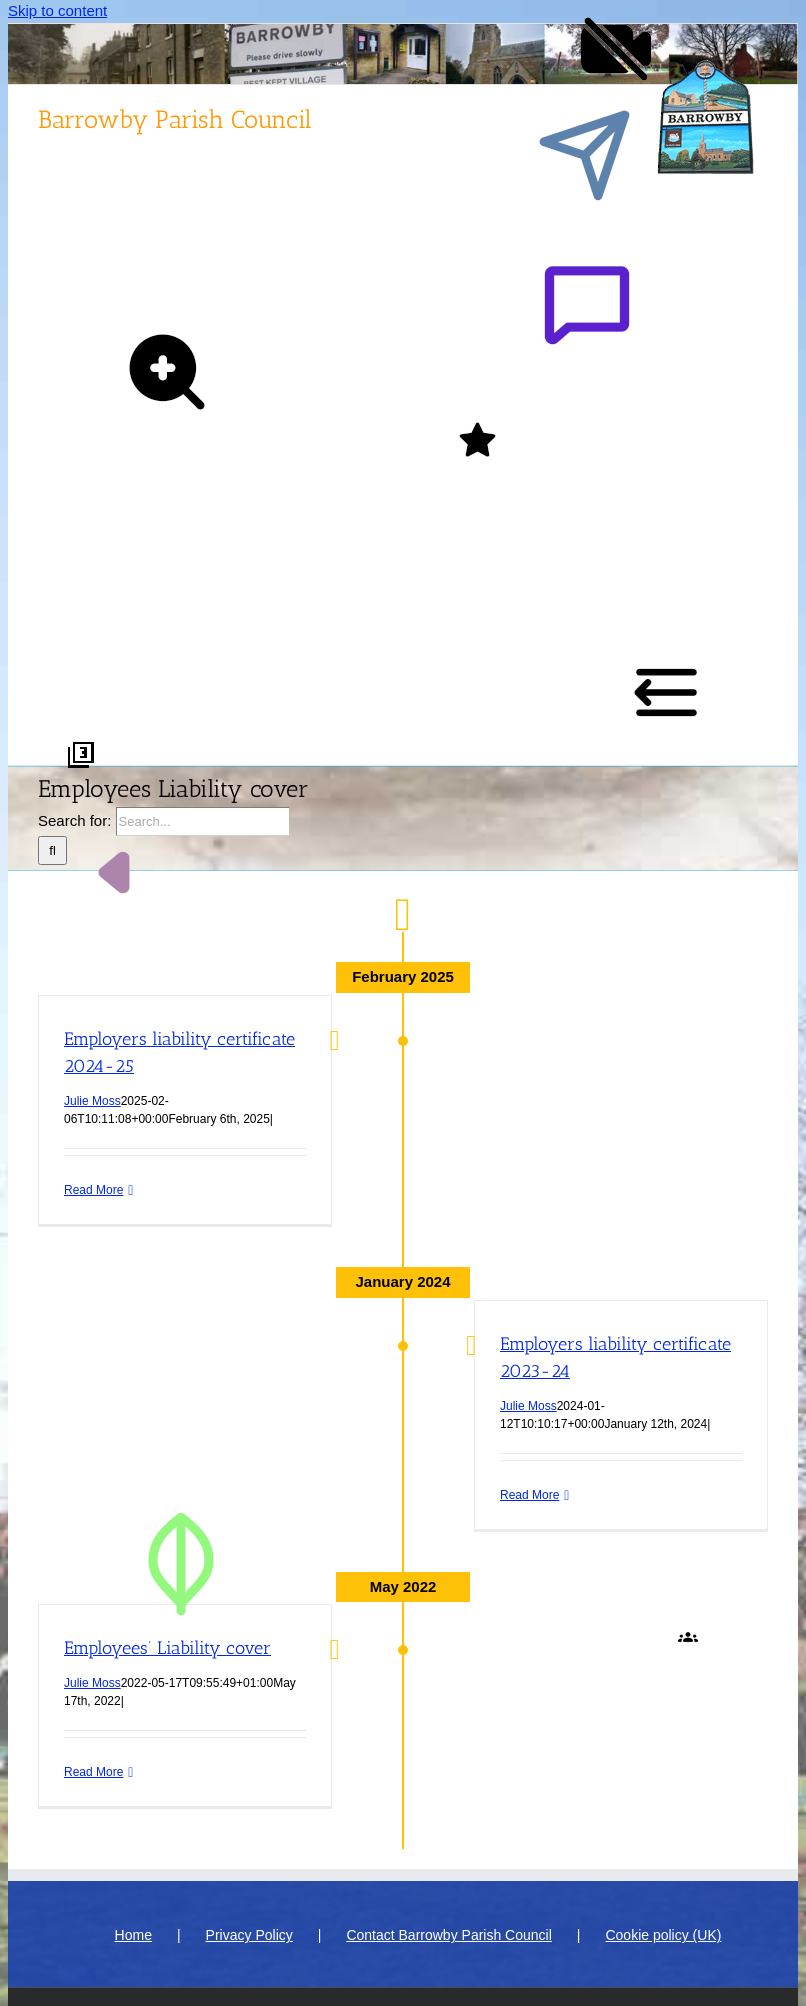 Image resolution: width=806 pixels, height=2006 pixels. I want to click on MongoDB database service logo, so click(181, 1564).